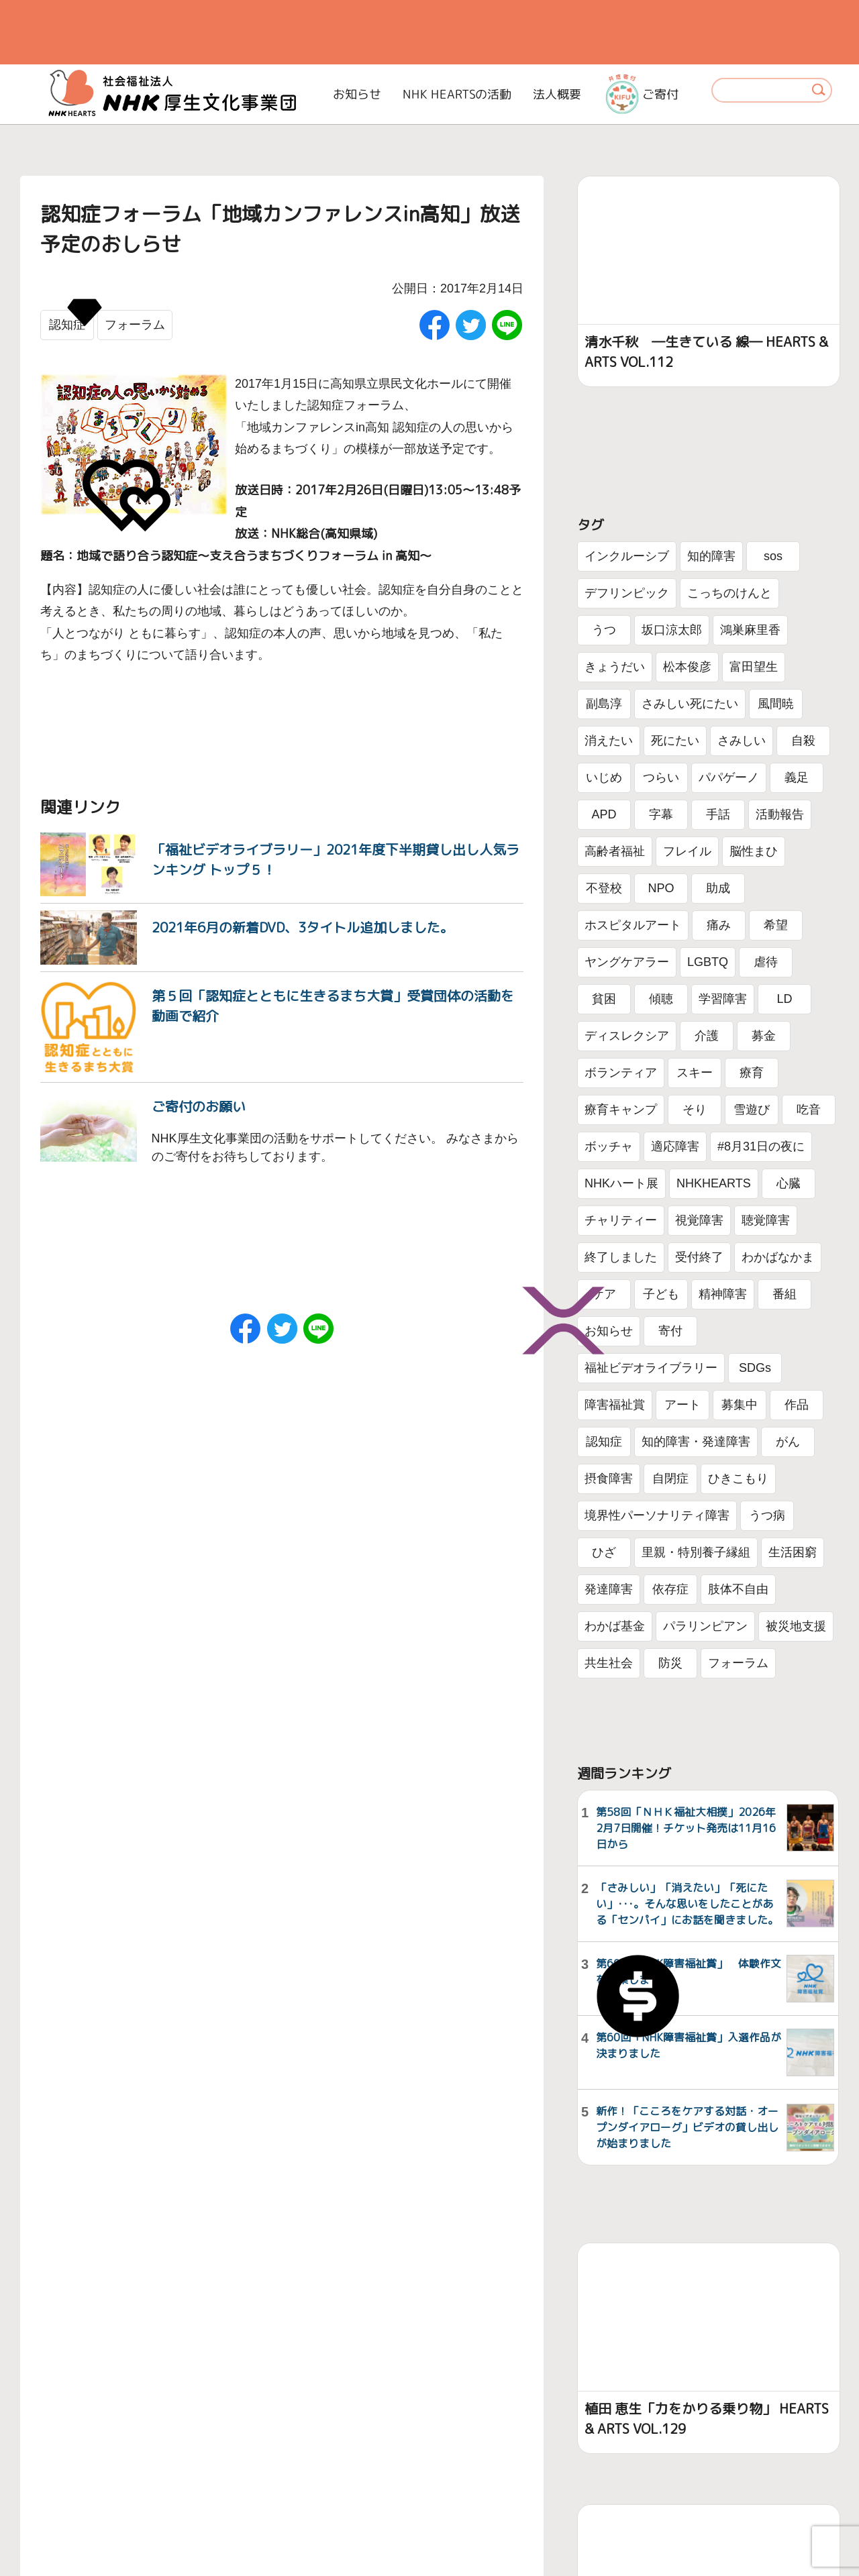 Image resolution: width=859 pixels, height=2576 pixels. Describe the element at coordinates (563, 1320) in the screenshot. I see `xrp cryptocurrency logo` at that location.